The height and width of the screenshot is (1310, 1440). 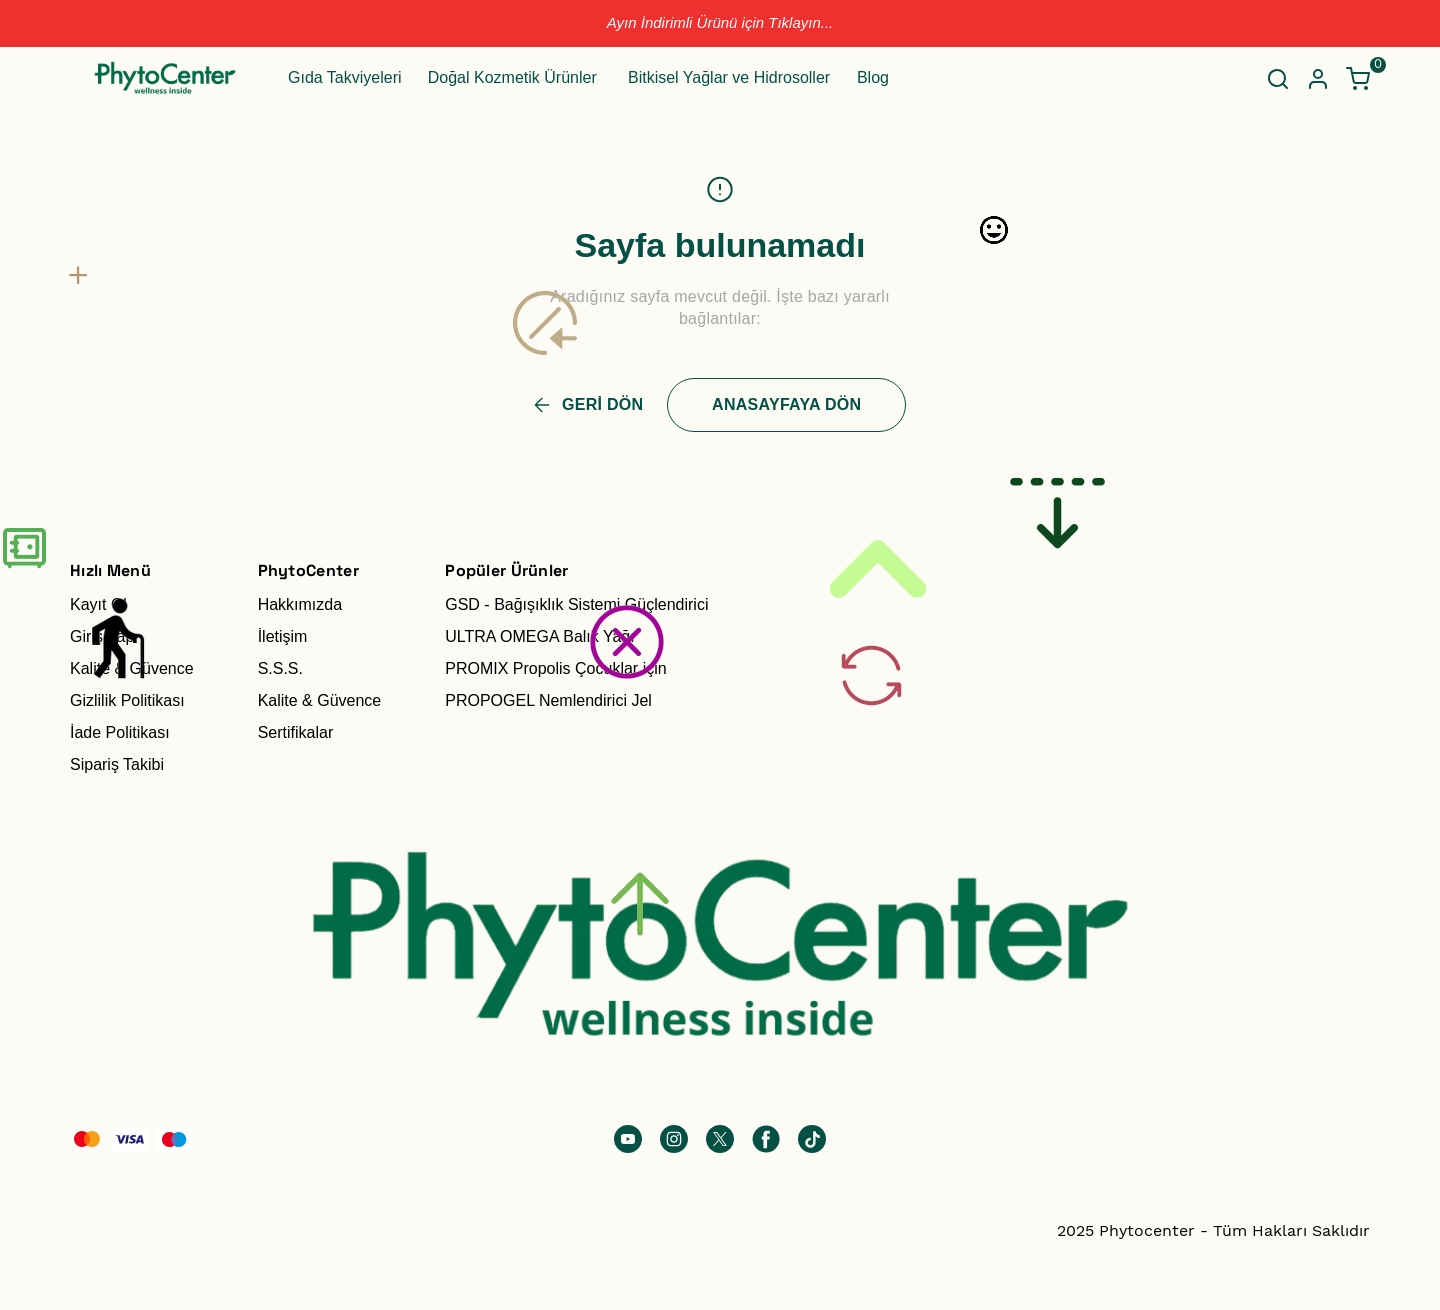 What do you see at coordinates (545, 323) in the screenshot?
I see `indicates a tracked issue was closed as not planned` at bounding box center [545, 323].